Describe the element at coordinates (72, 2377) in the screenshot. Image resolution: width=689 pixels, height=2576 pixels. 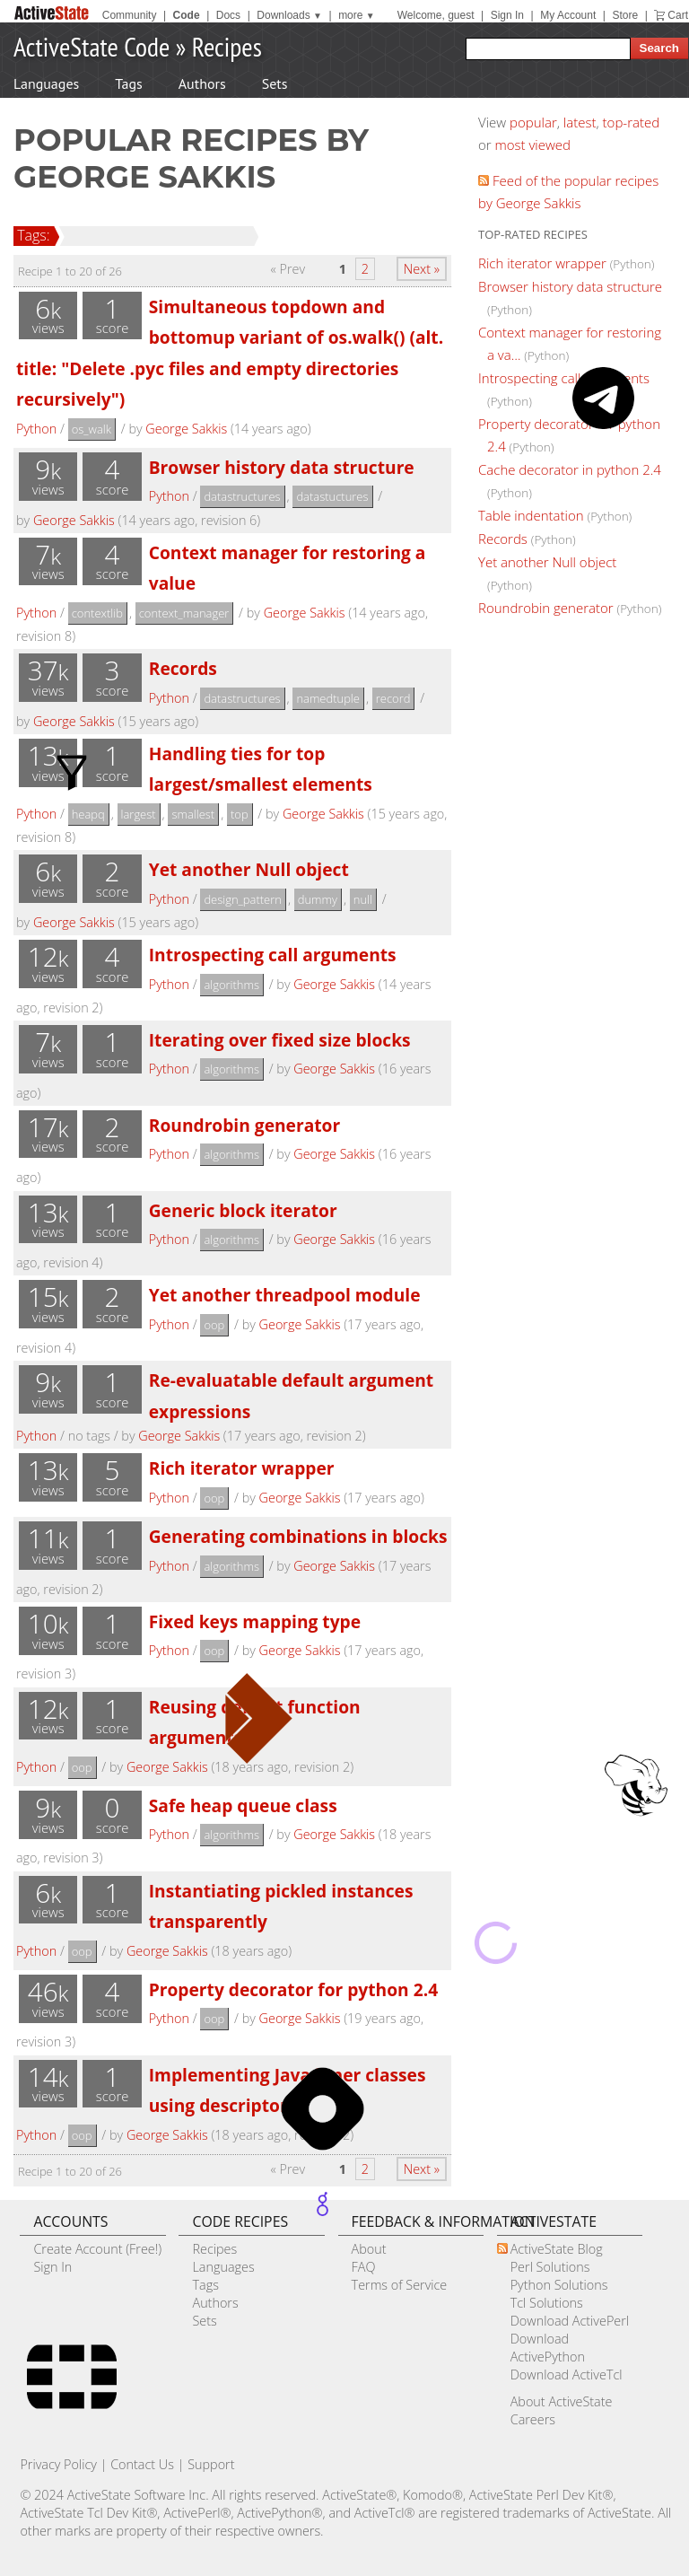
I see `fortinet brand logo` at that location.